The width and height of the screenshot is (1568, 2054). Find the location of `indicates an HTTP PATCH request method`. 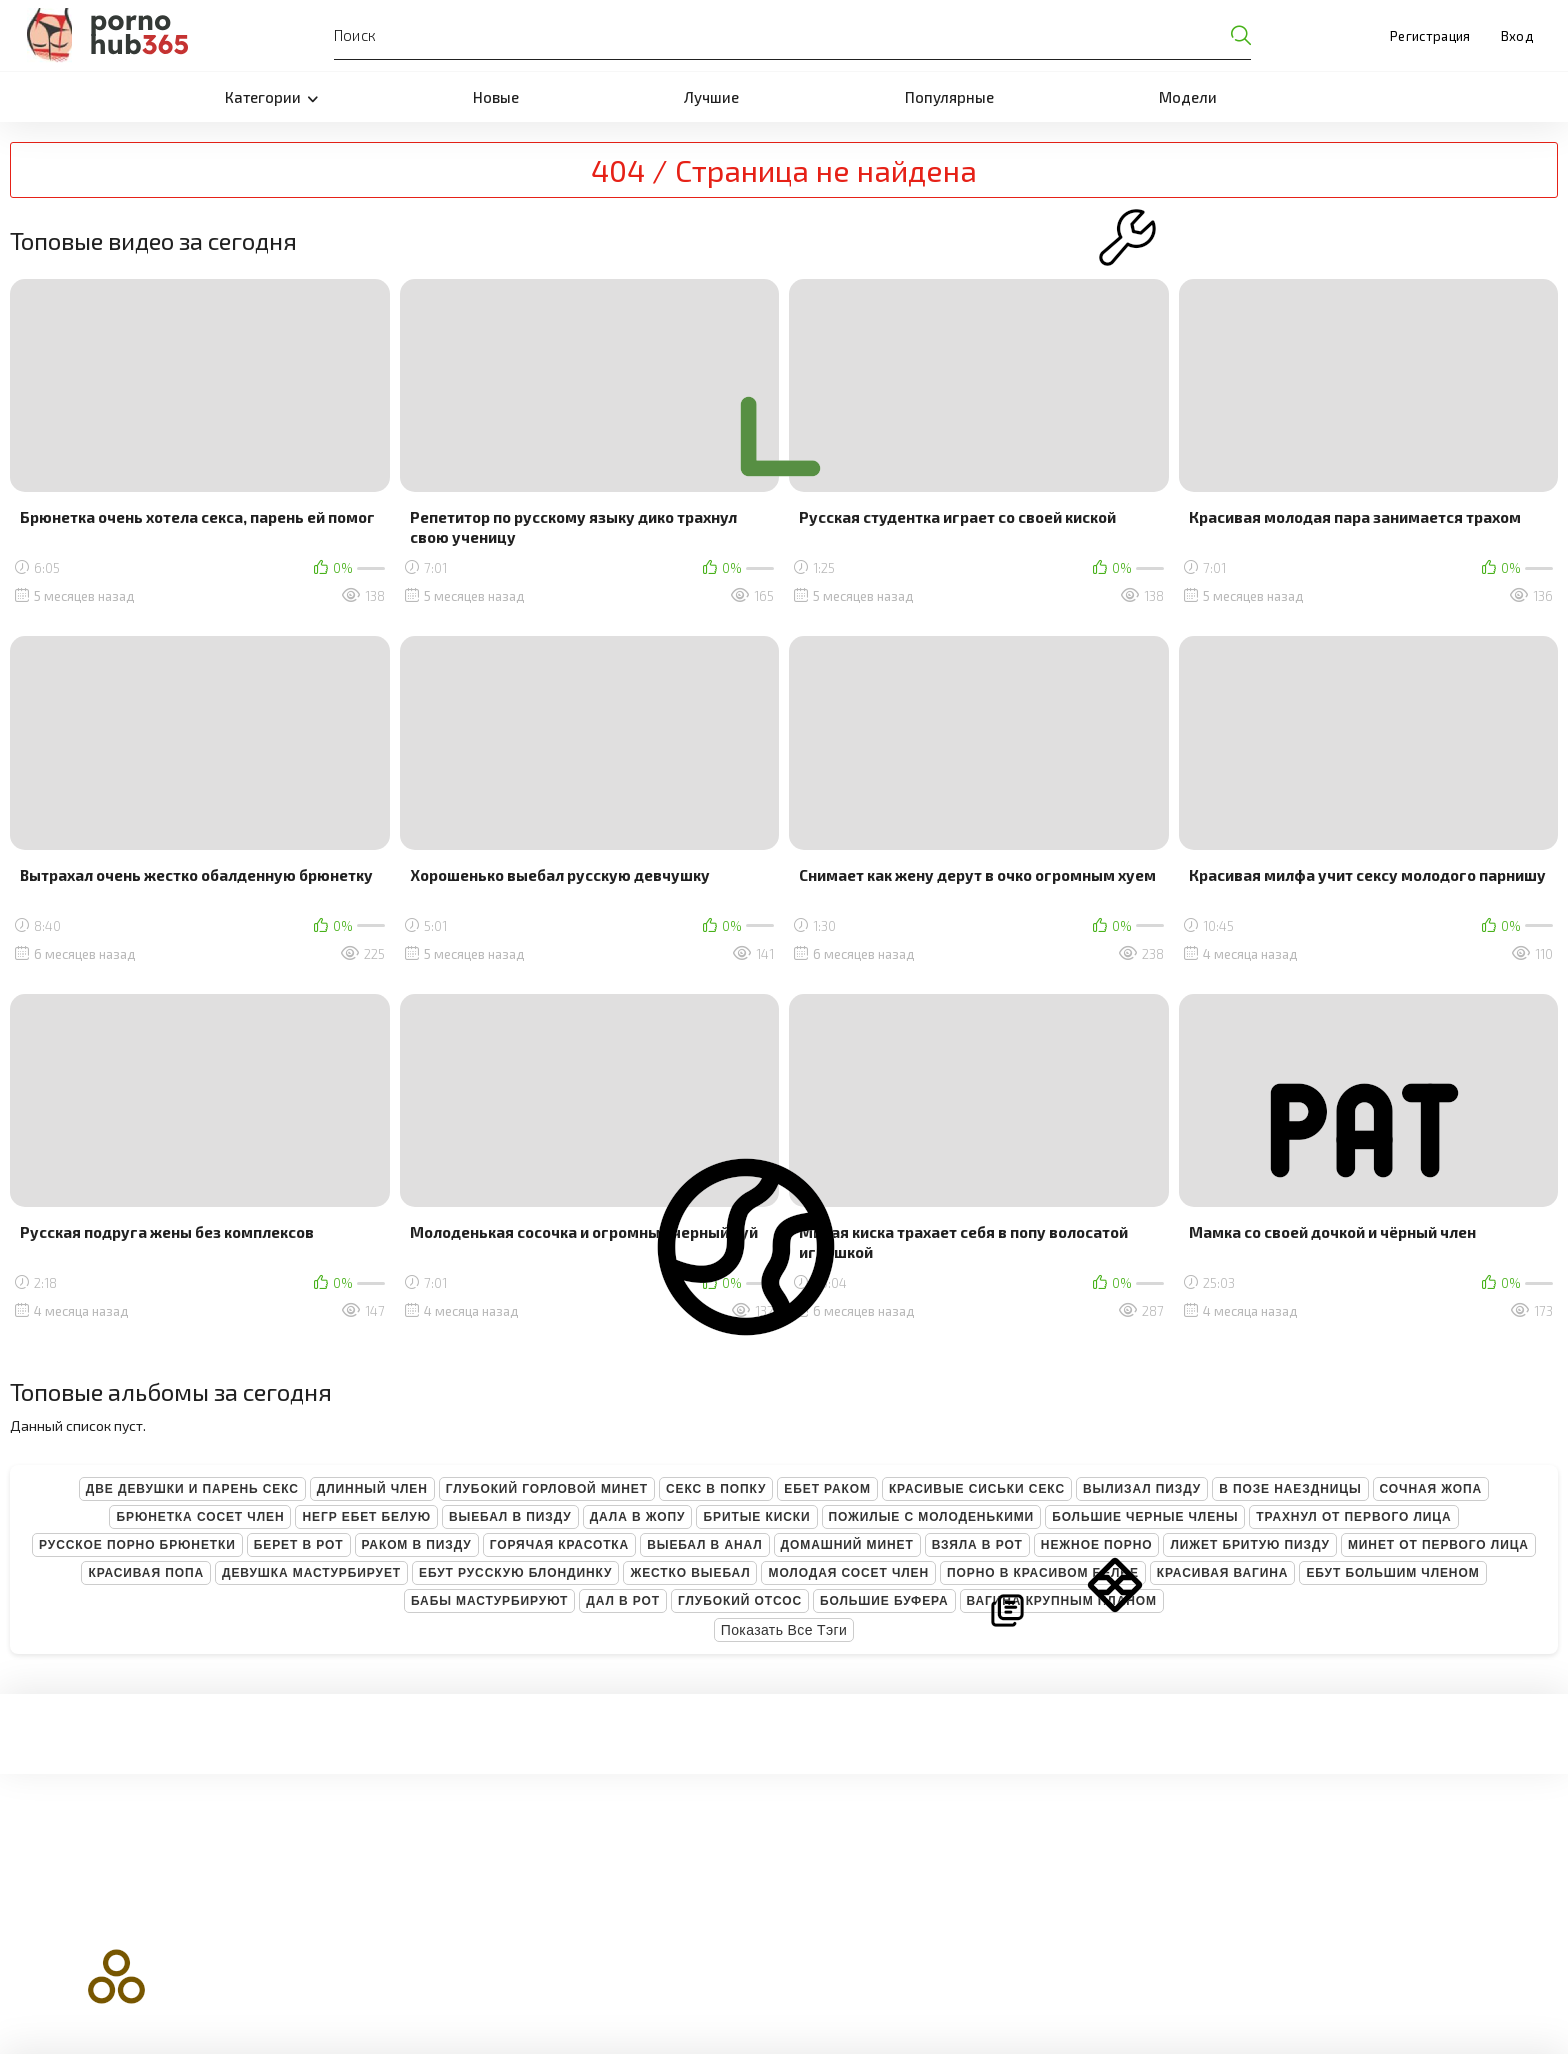

indicates an HTTP PATCH request method is located at coordinates (1364, 1130).